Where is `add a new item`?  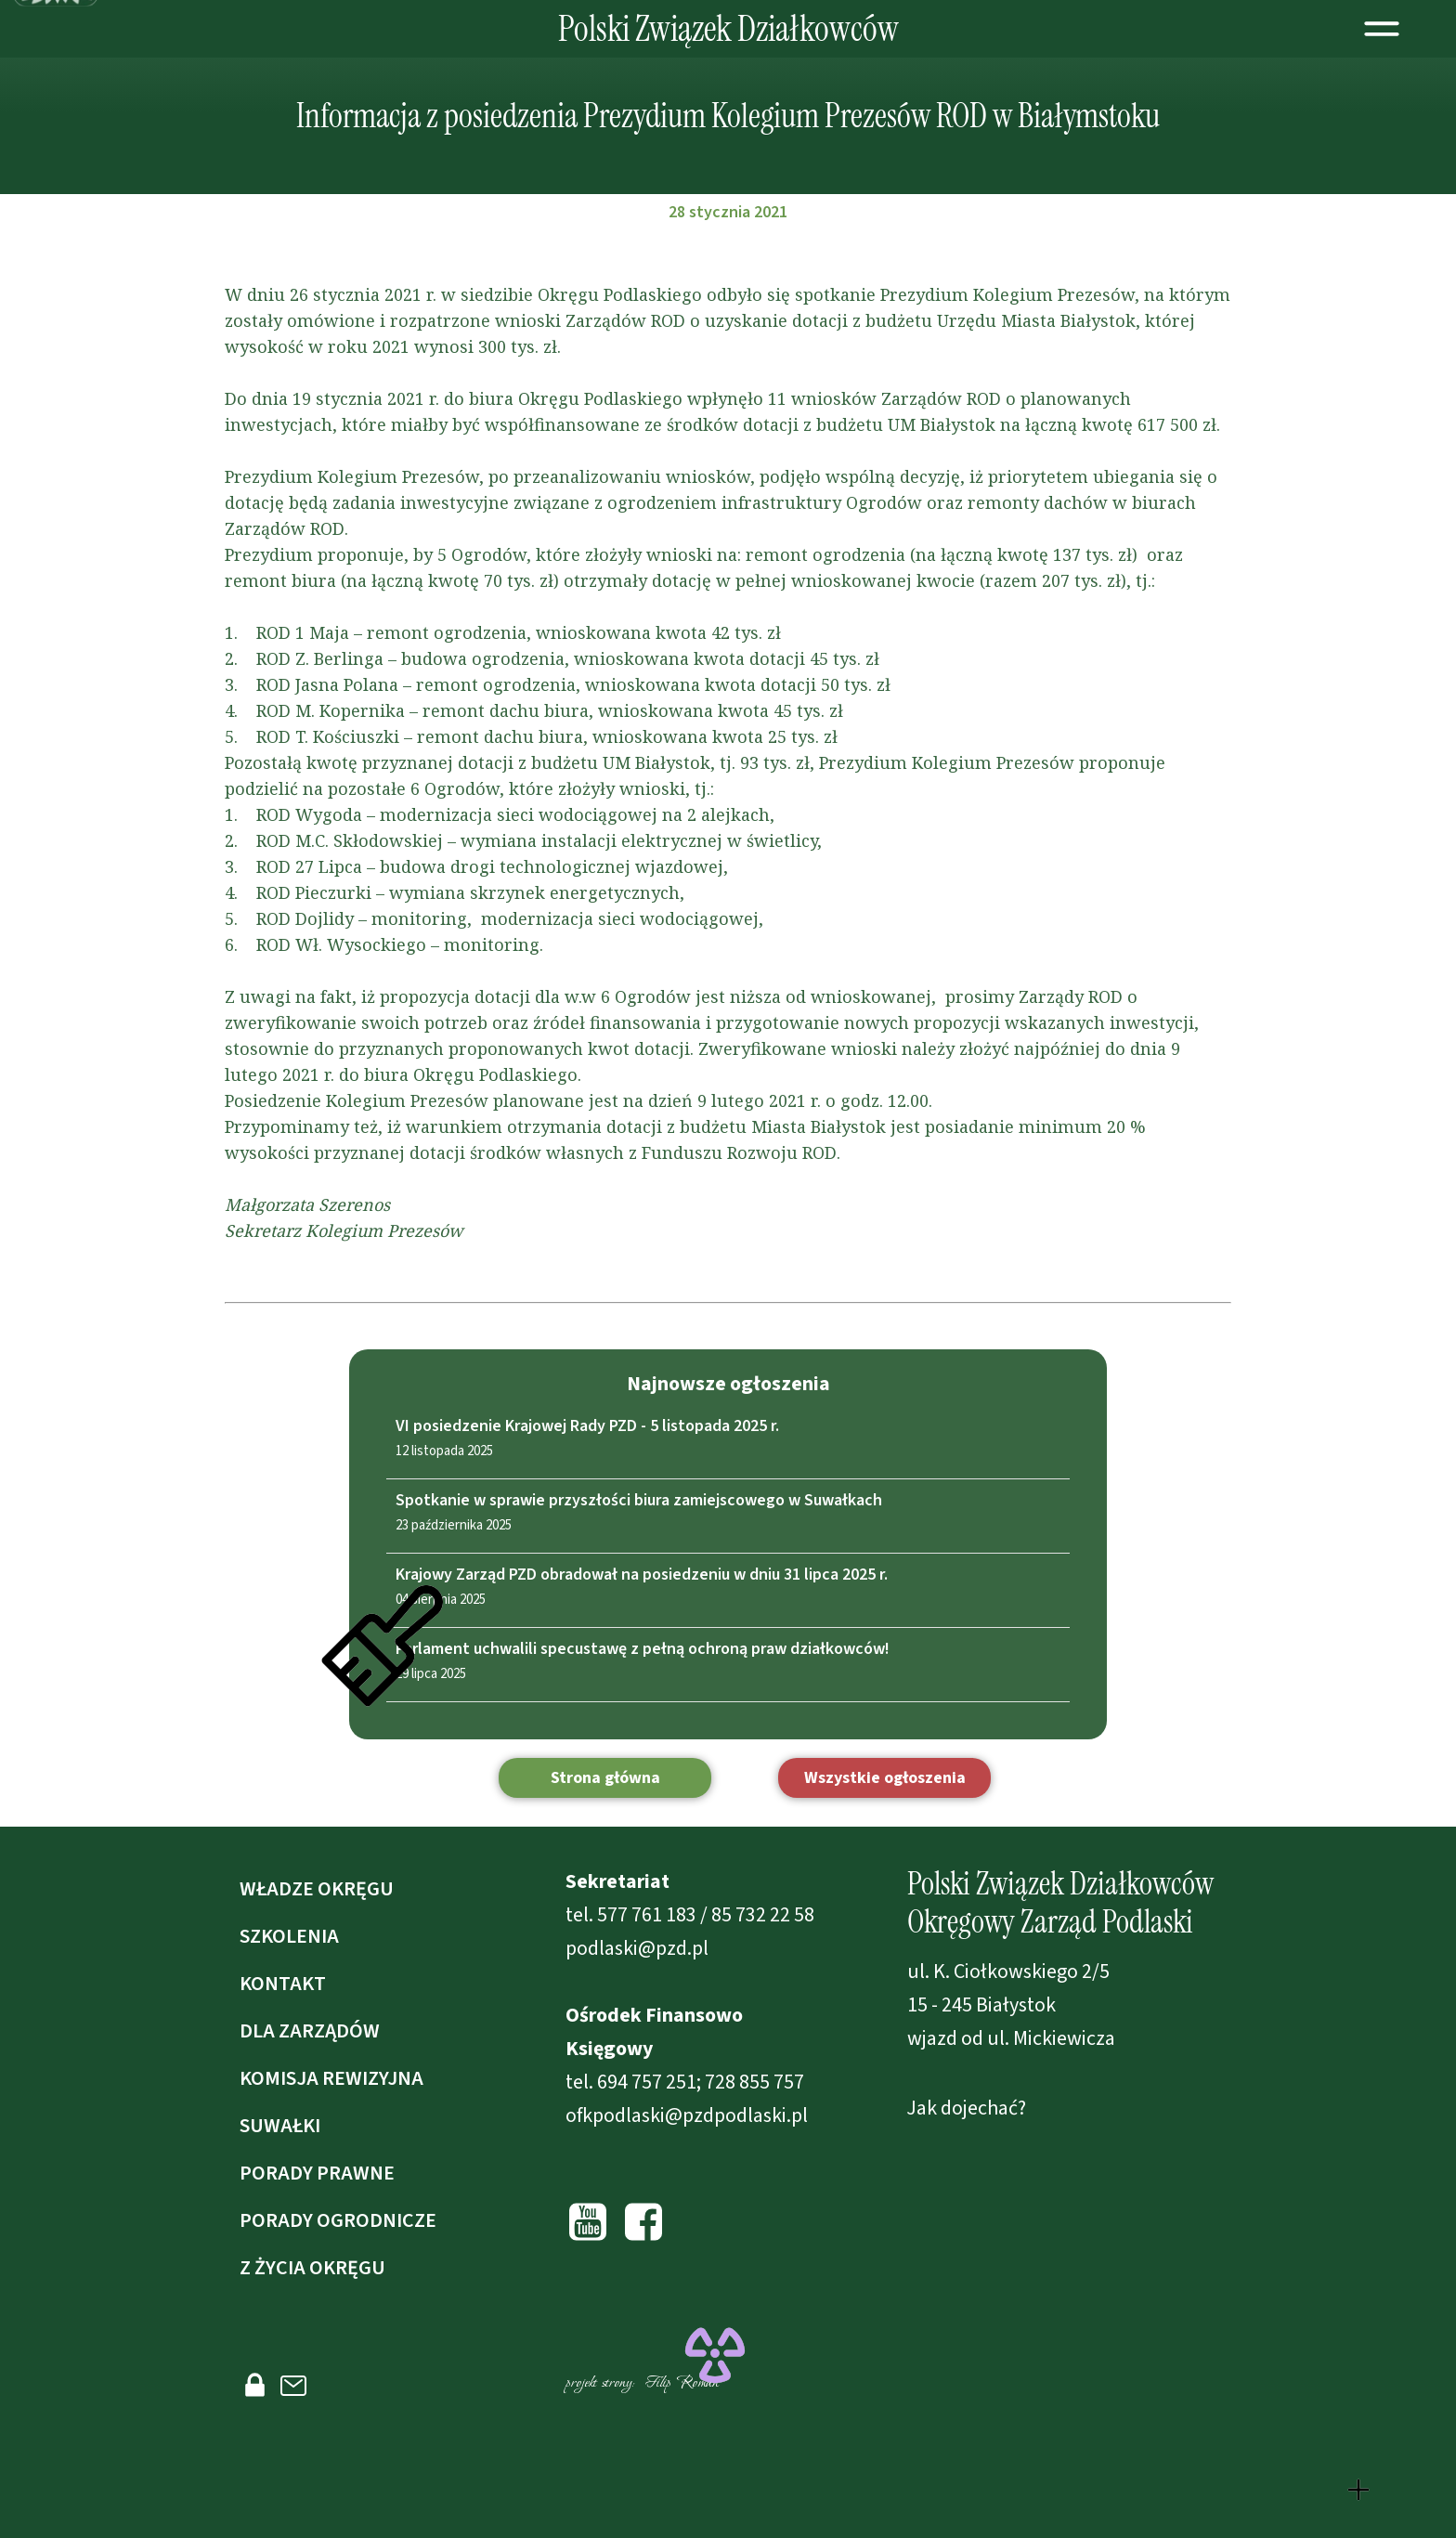 add a new item is located at coordinates (1358, 2490).